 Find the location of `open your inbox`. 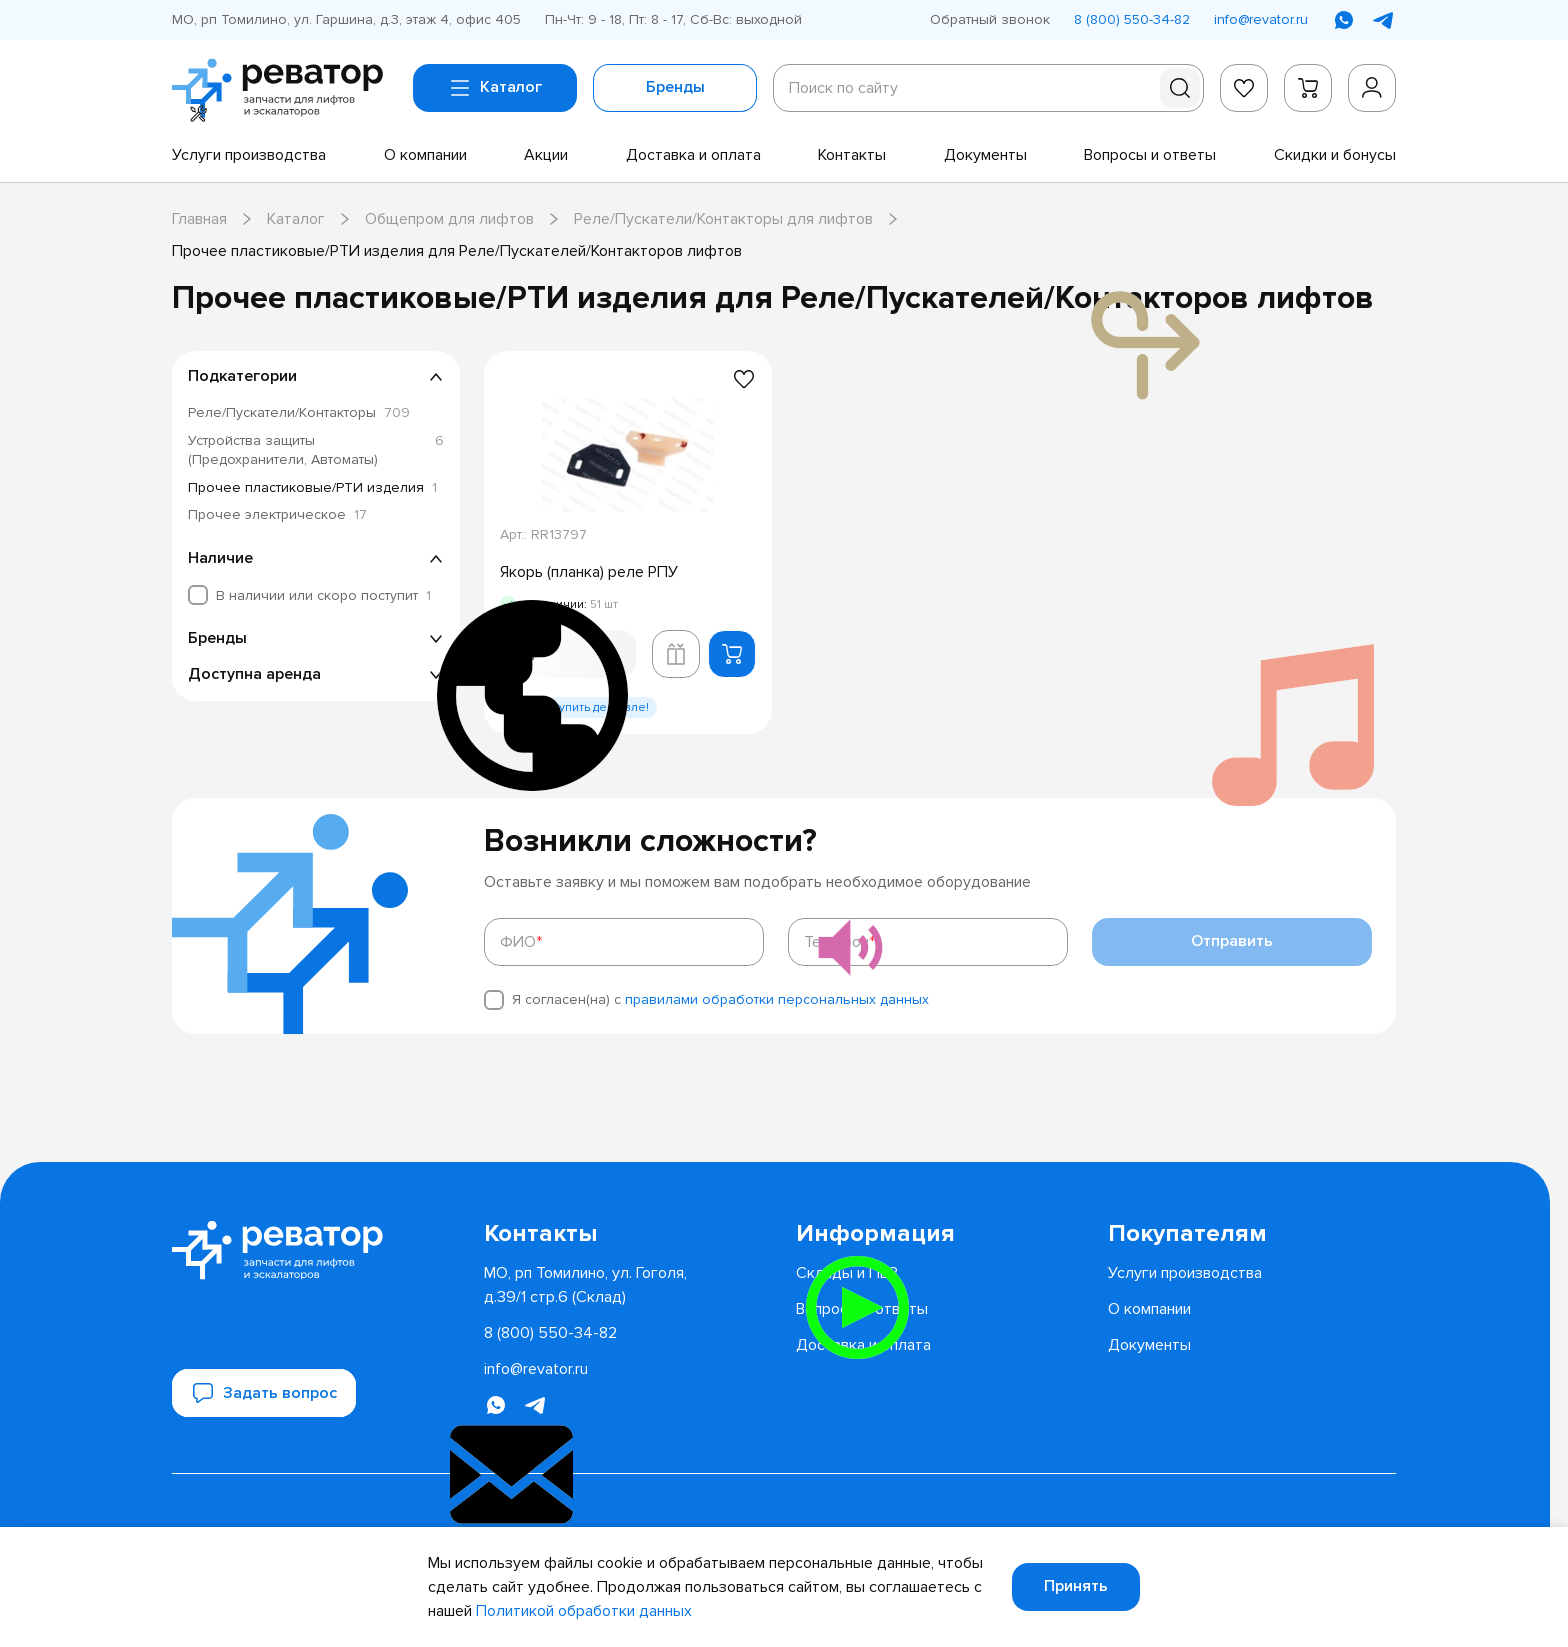

open your inbox is located at coordinates (511, 1474).